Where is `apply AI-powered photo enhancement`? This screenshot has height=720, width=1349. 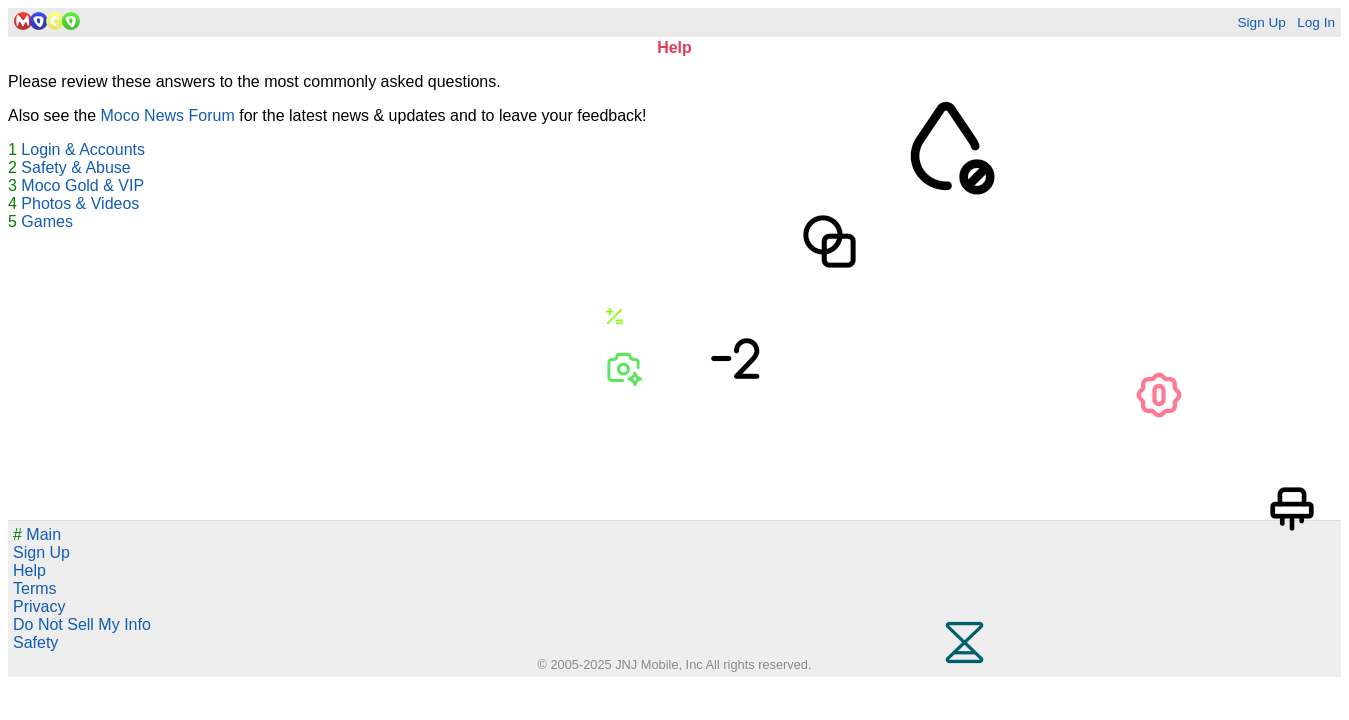 apply AI-powered photo enhancement is located at coordinates (623, 367).